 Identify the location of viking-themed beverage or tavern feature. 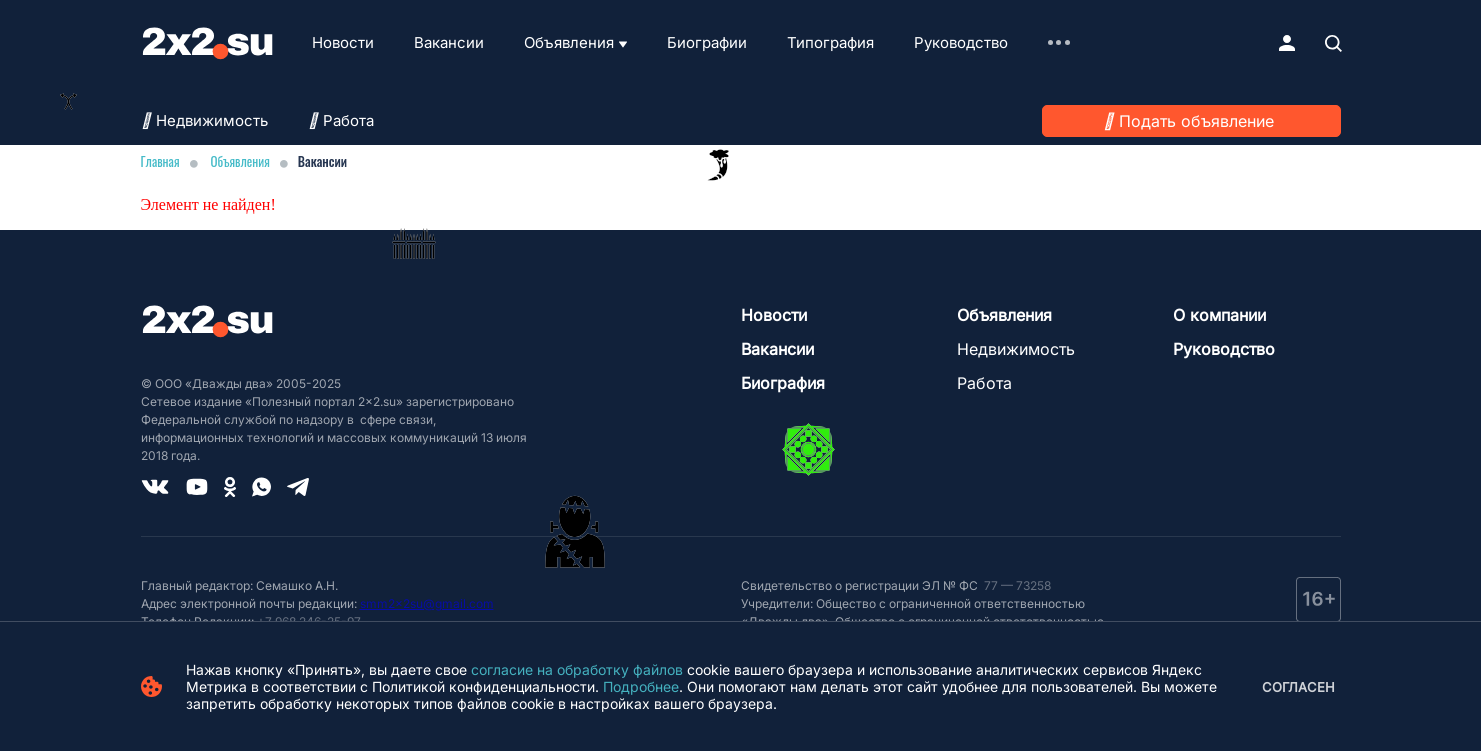
(718, 164).